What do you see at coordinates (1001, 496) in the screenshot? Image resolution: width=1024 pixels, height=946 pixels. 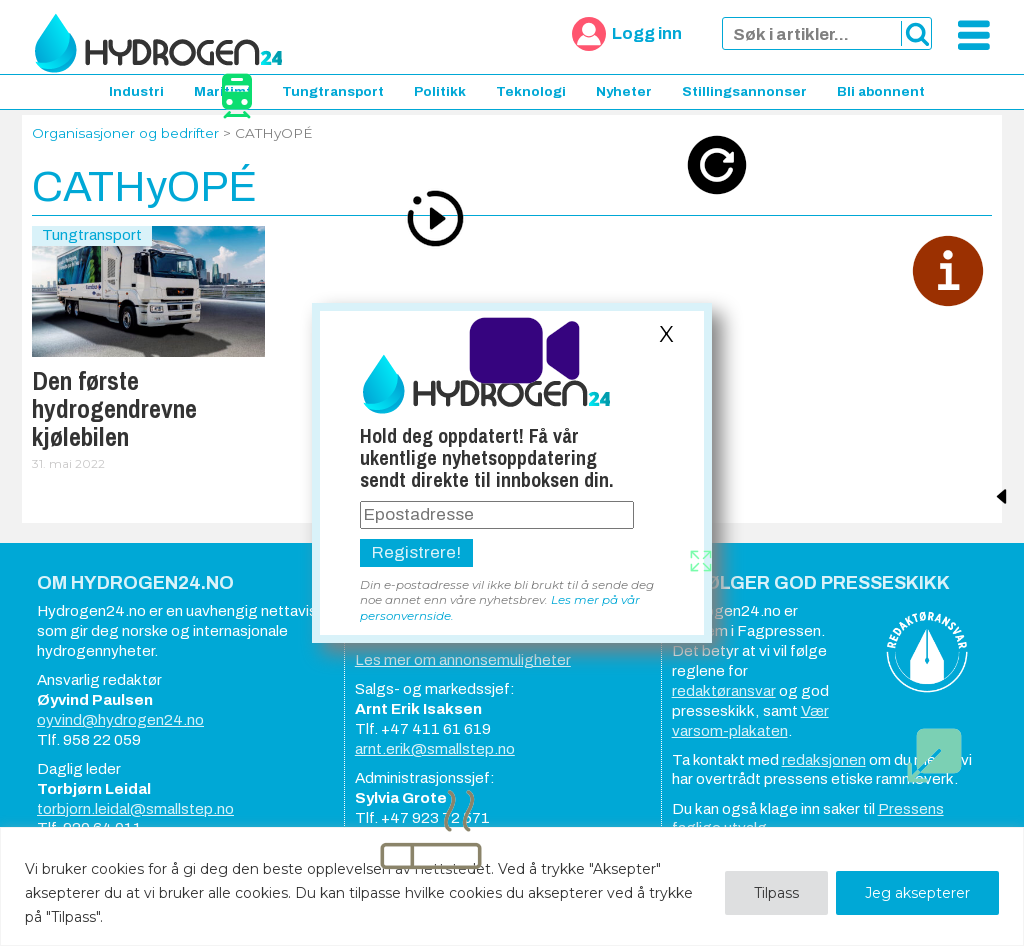 I see `go back to the previous screen` at bounding box center [1001, 496].